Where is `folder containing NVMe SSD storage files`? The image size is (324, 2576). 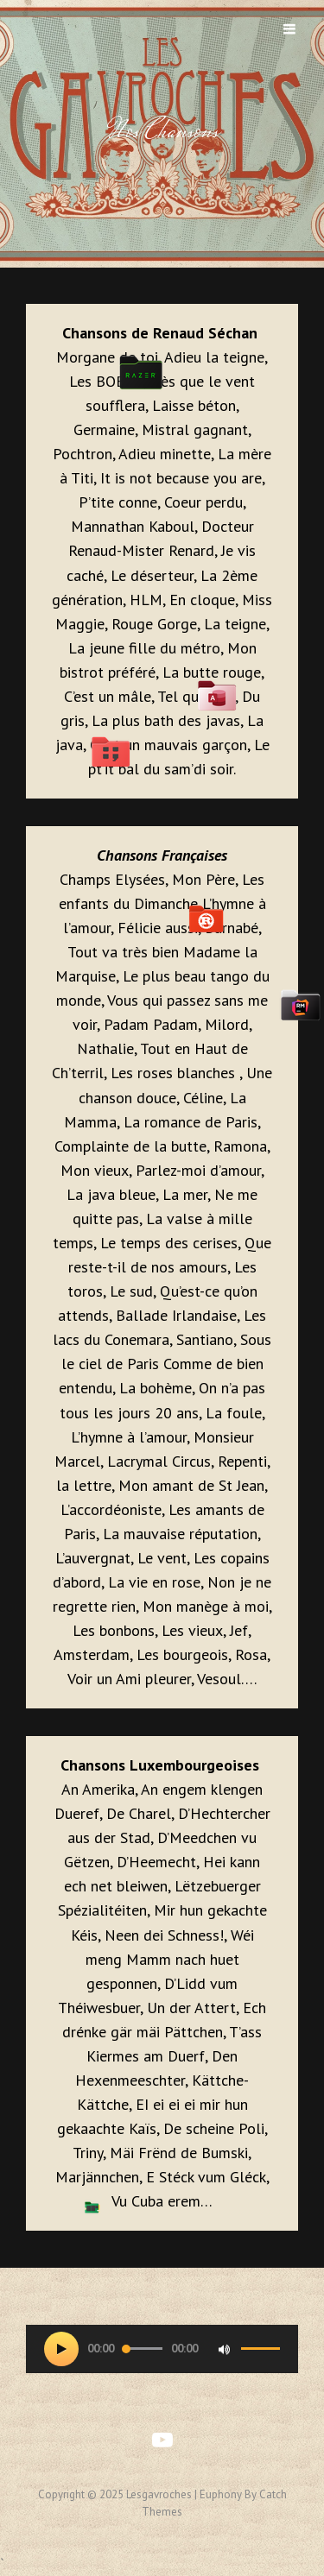
folder containing NVMe SSD storage files is located at coordinates (92, 2207).